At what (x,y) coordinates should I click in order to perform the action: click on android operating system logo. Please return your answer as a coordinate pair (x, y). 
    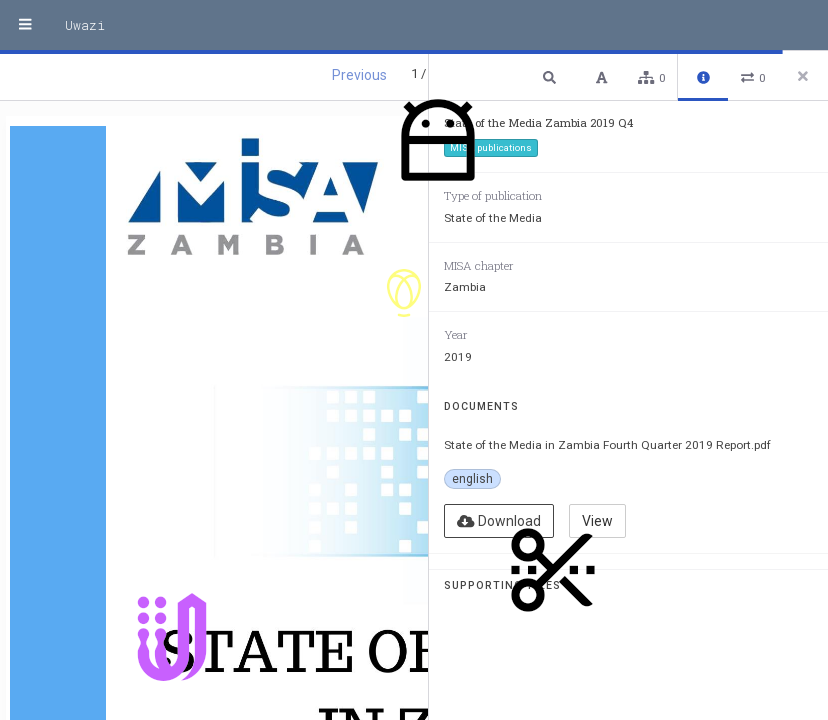
    Looking at the image, I should click on (438, 140).